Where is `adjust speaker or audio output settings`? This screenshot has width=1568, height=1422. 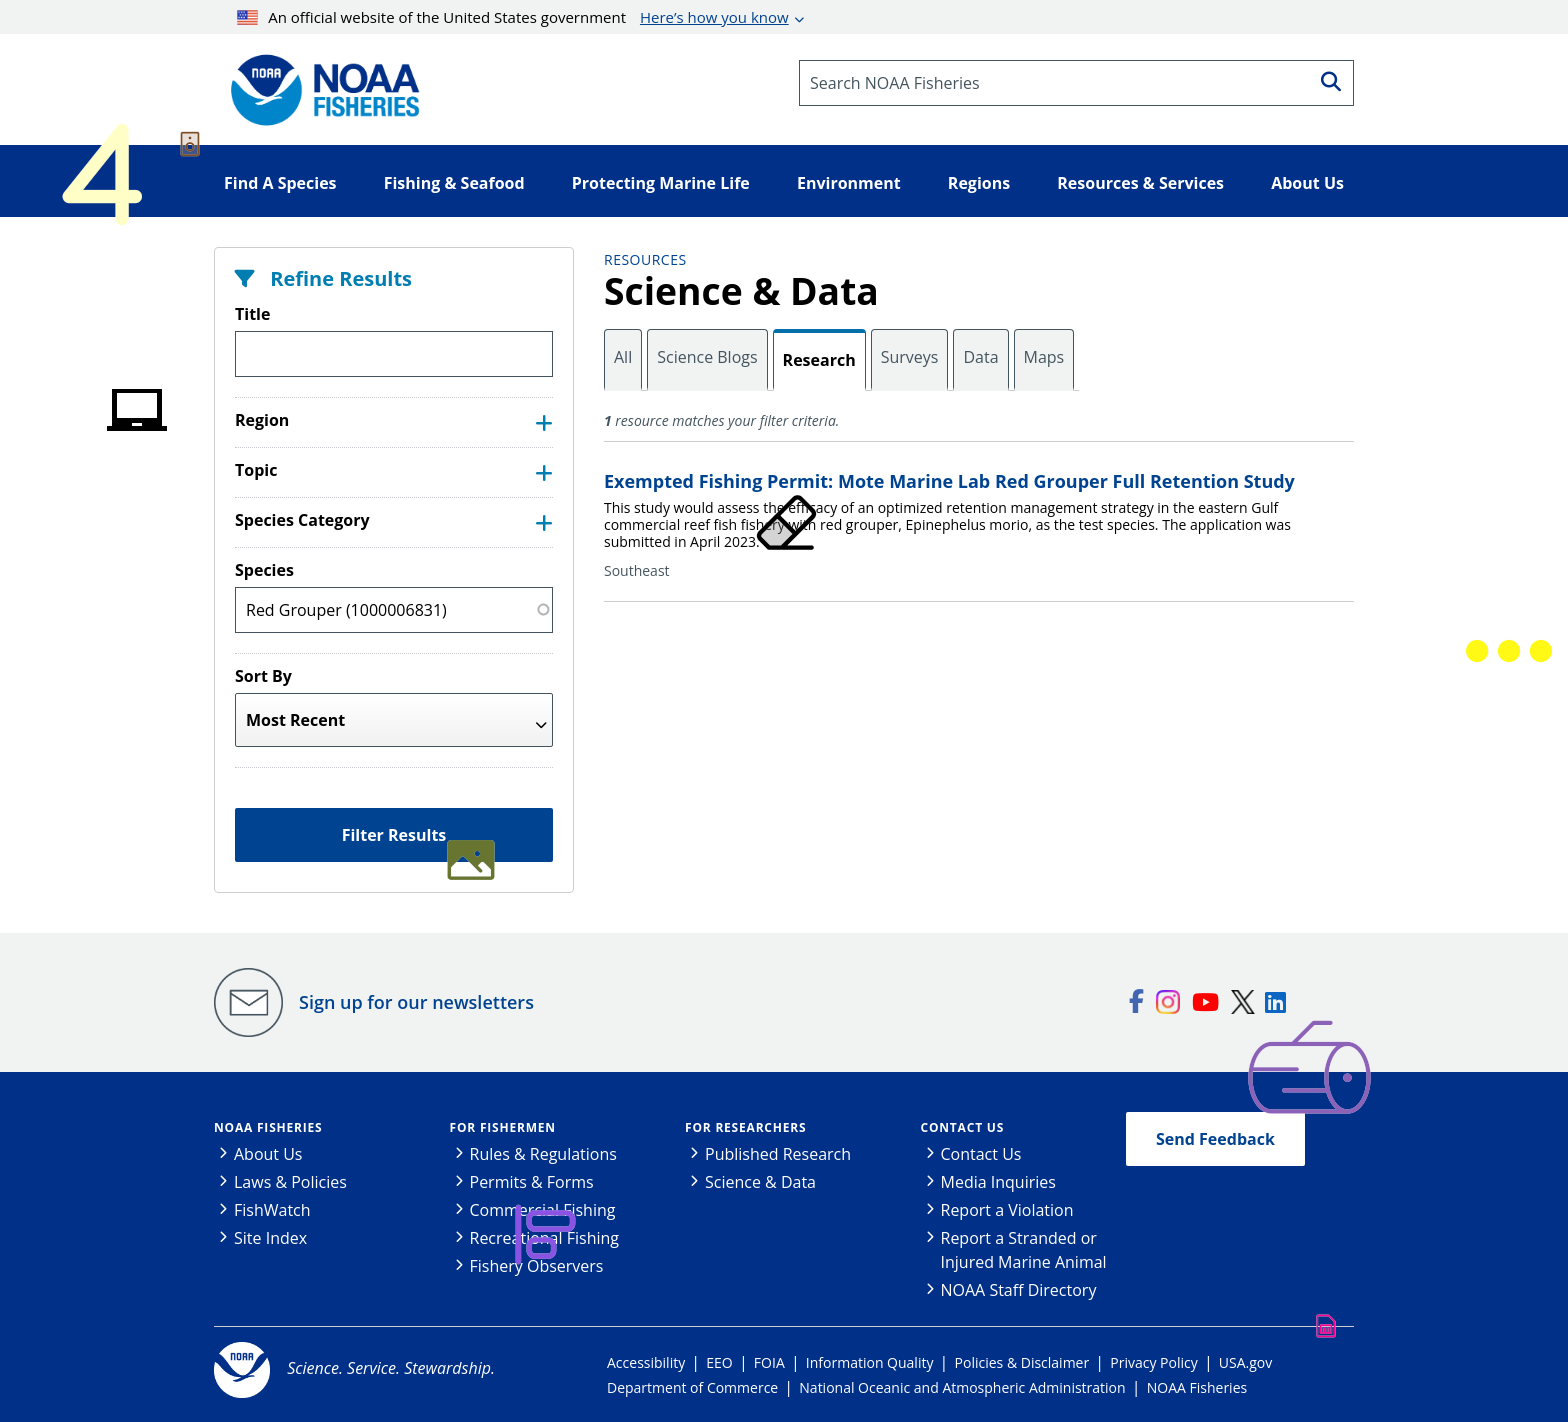
adjust speaker or audio output settings is located at coordinates (190, 144).